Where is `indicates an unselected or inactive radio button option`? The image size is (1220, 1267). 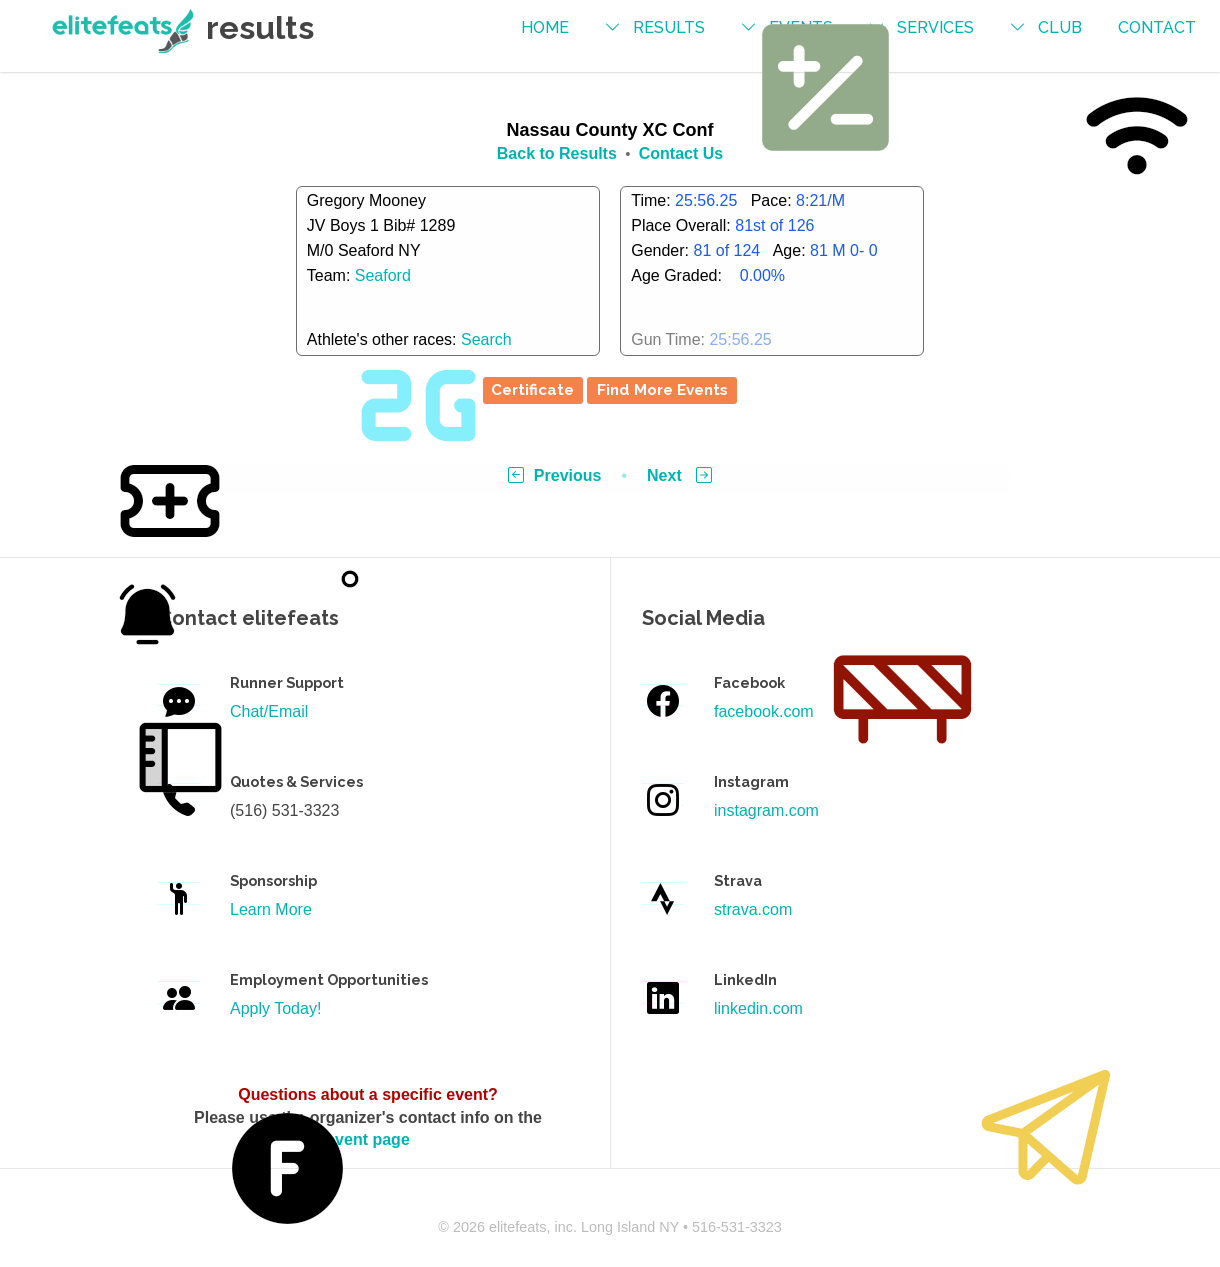
indicates an unselected or inactive radio button option is located at coordinates (350, 579).